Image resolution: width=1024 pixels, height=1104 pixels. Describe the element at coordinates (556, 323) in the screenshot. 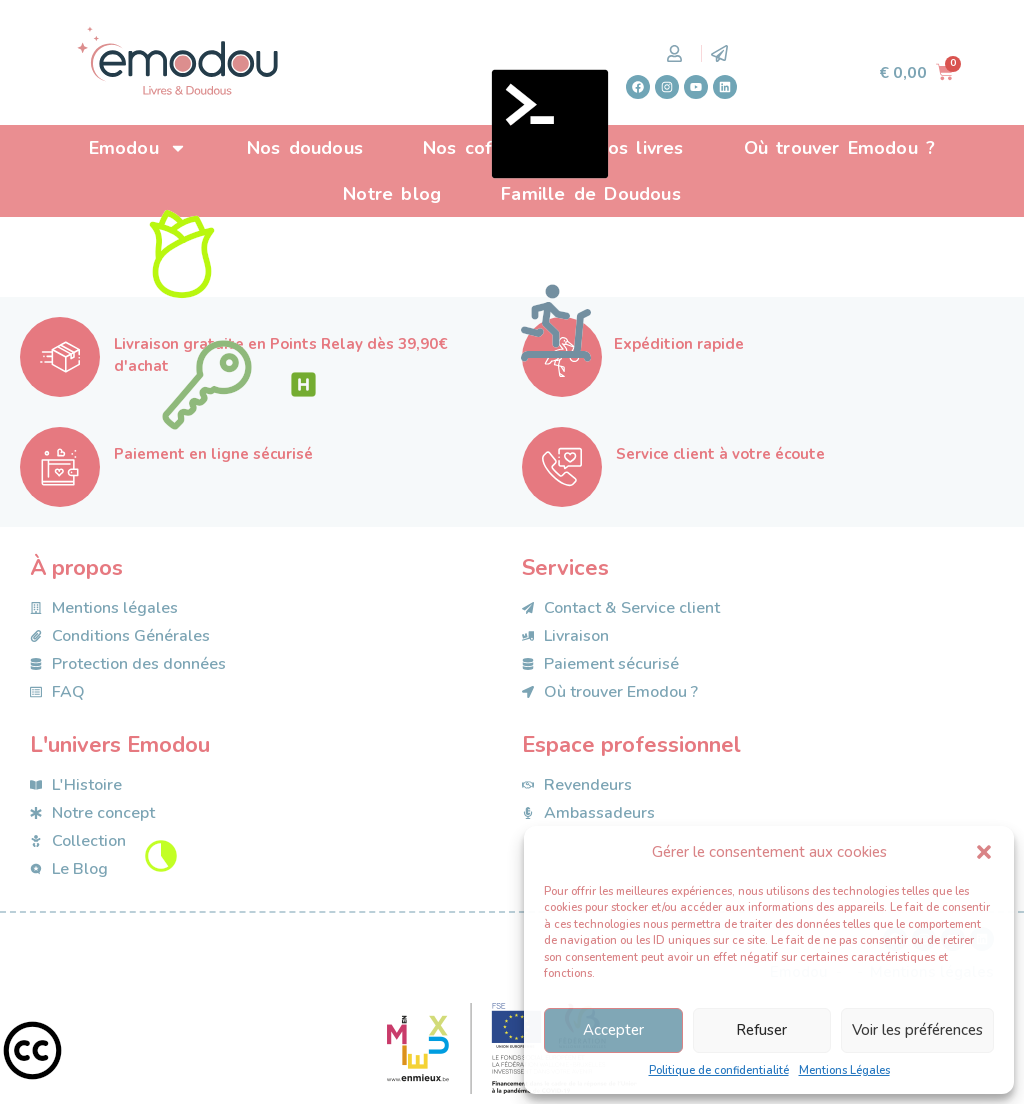

I see `access fitness or workout tracking features` at that location.